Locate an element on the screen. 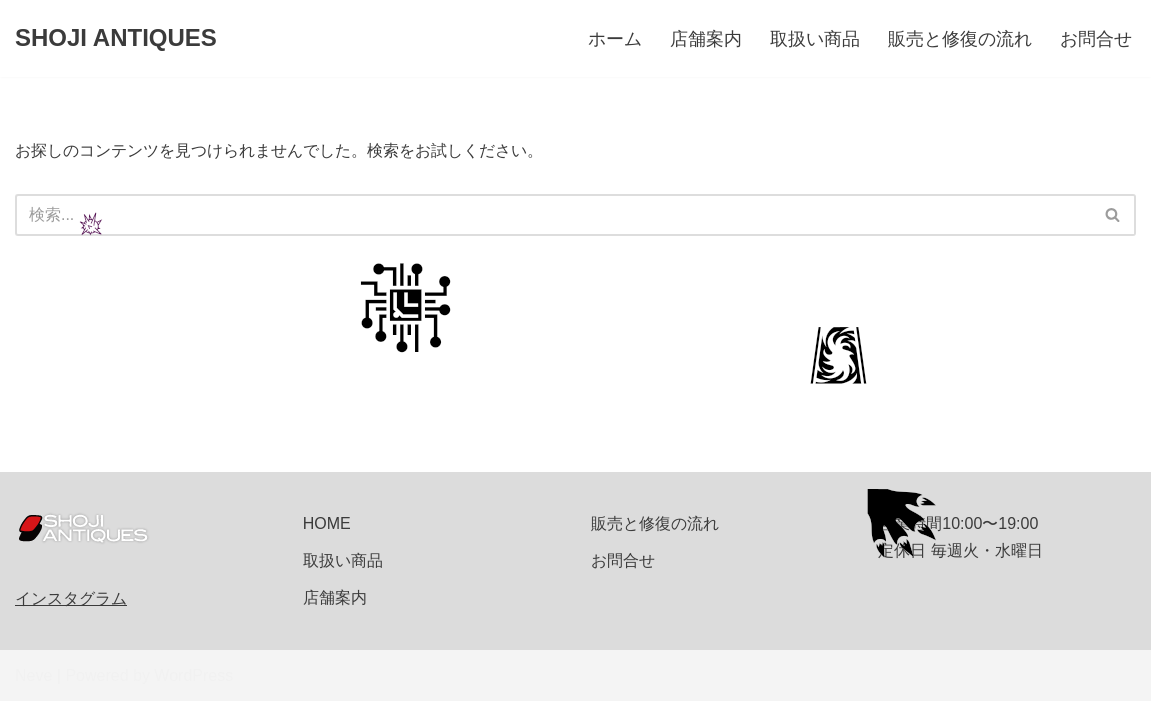 This screenshot has width=1151, height=720. view system or device specifications is located at coordinates (405, 307).